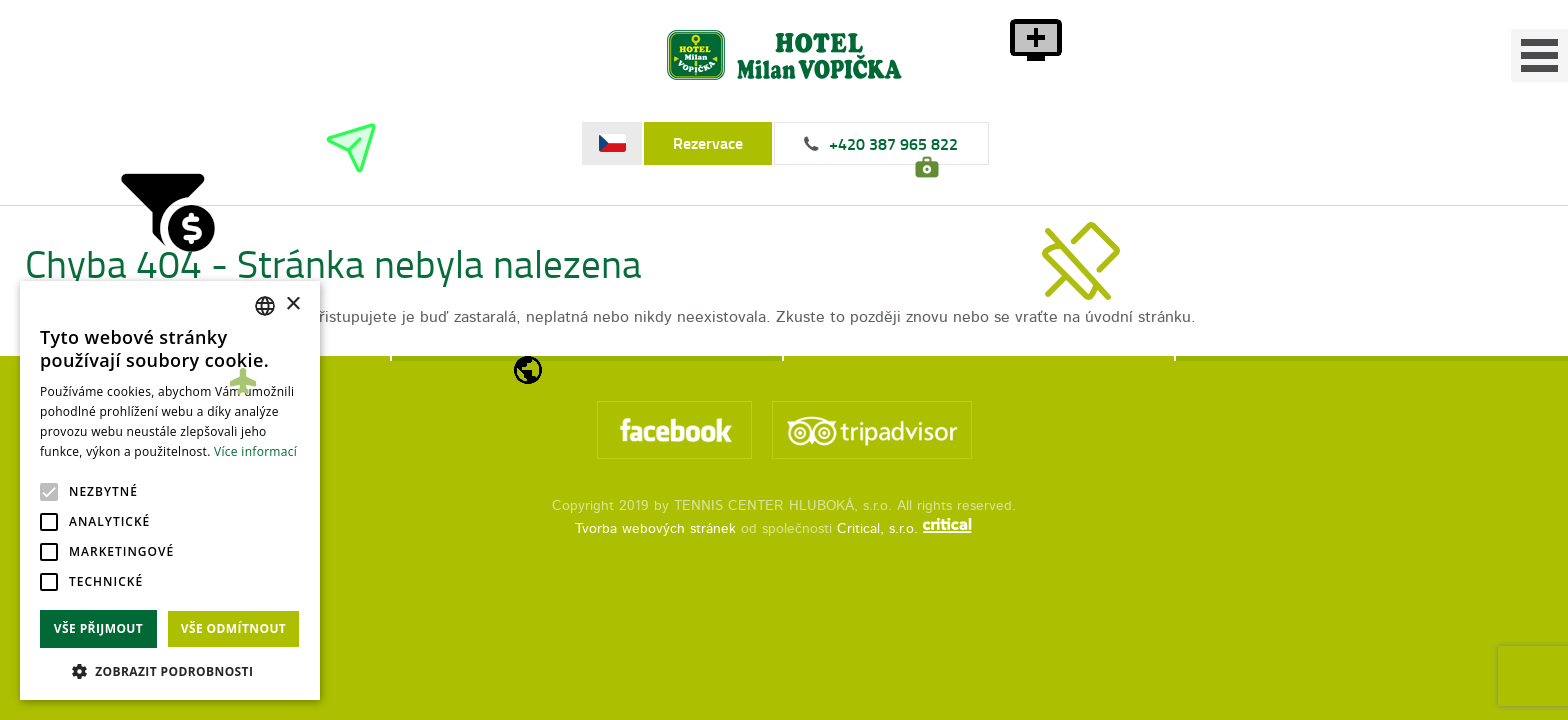  What do you see at coordinates (1036, 40) in the screenshot?
I see `add video to watch queue` at bounding box center [1036, 40].